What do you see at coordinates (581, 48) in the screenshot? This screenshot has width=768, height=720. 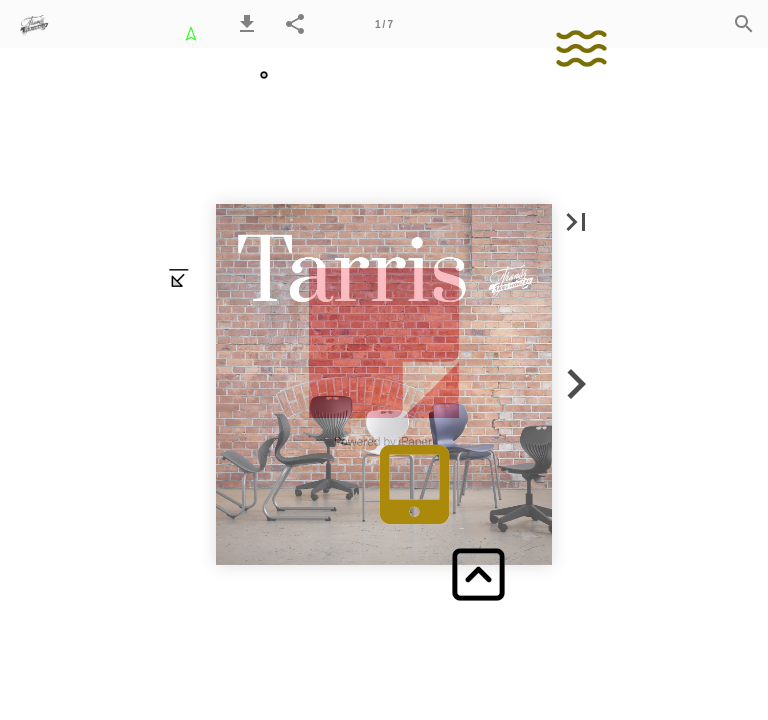 I see `indicates water or aquatic features` at bounding box center [581, 48].